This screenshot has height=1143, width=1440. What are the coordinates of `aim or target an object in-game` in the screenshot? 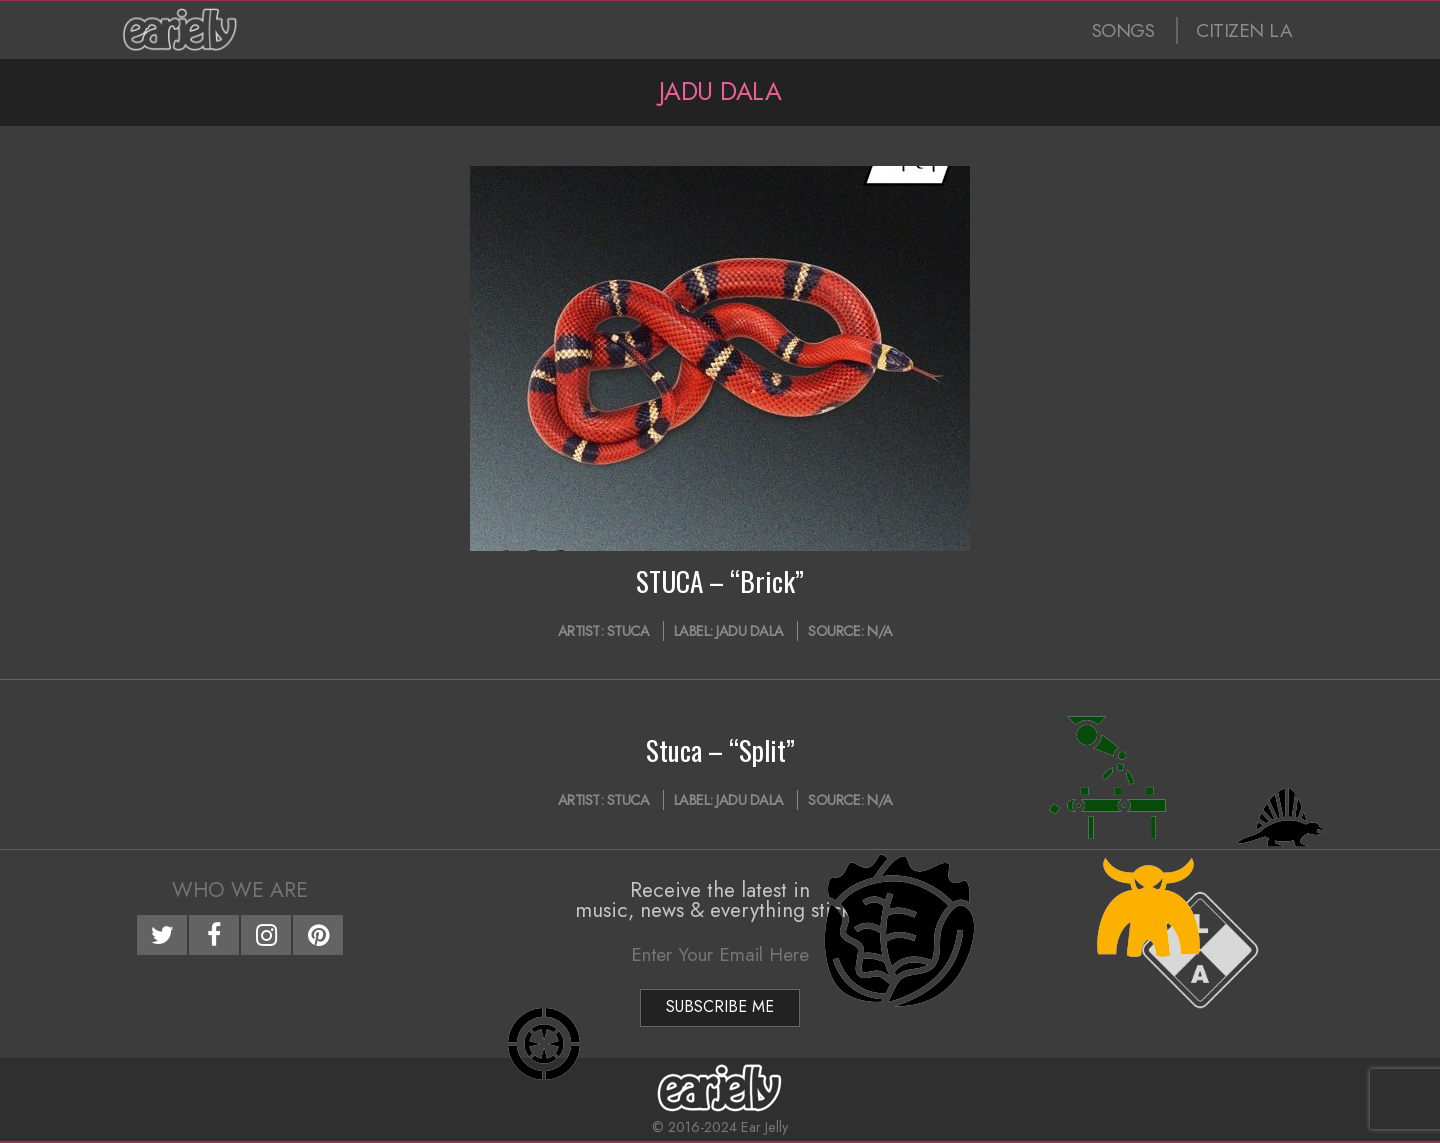 It's located at (544, 1044).